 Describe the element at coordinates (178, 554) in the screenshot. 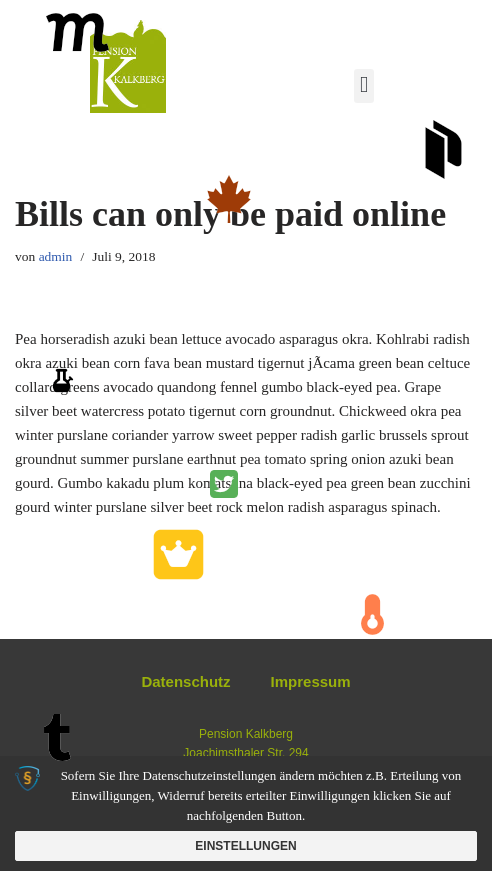

I see `web awesome brand logo` at that location.